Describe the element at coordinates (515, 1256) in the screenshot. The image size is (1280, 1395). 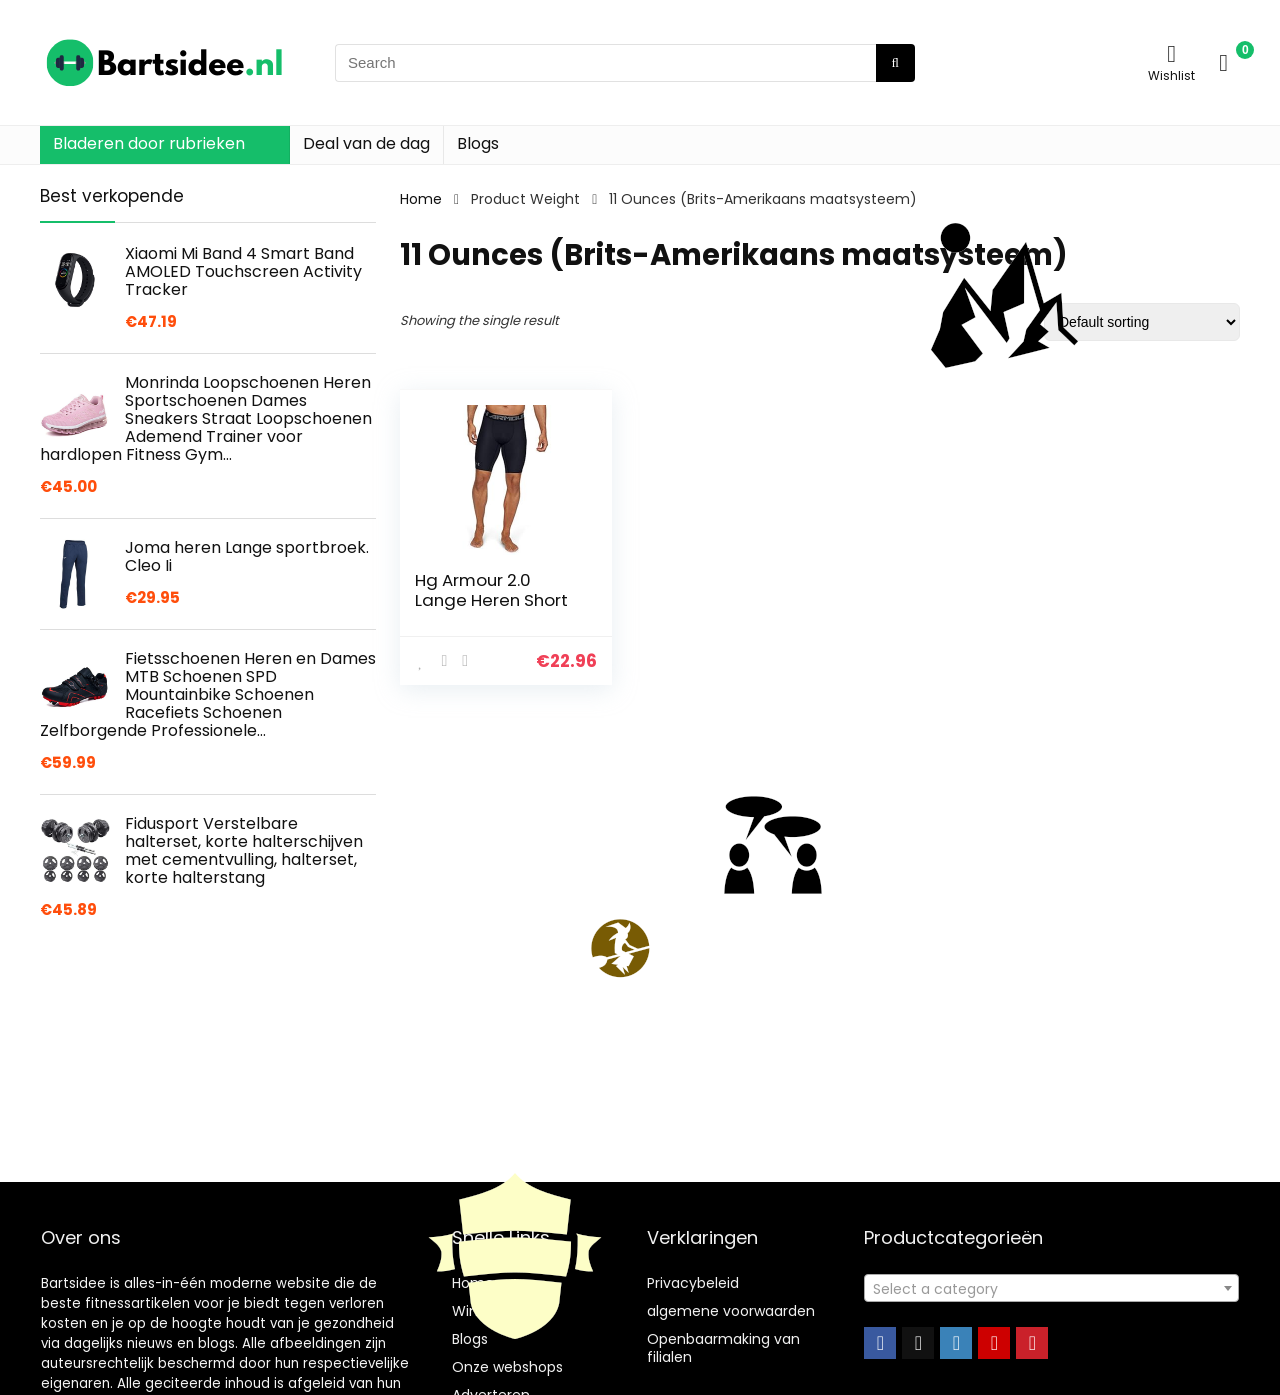
I see `view achievements or badges earned` at that location.